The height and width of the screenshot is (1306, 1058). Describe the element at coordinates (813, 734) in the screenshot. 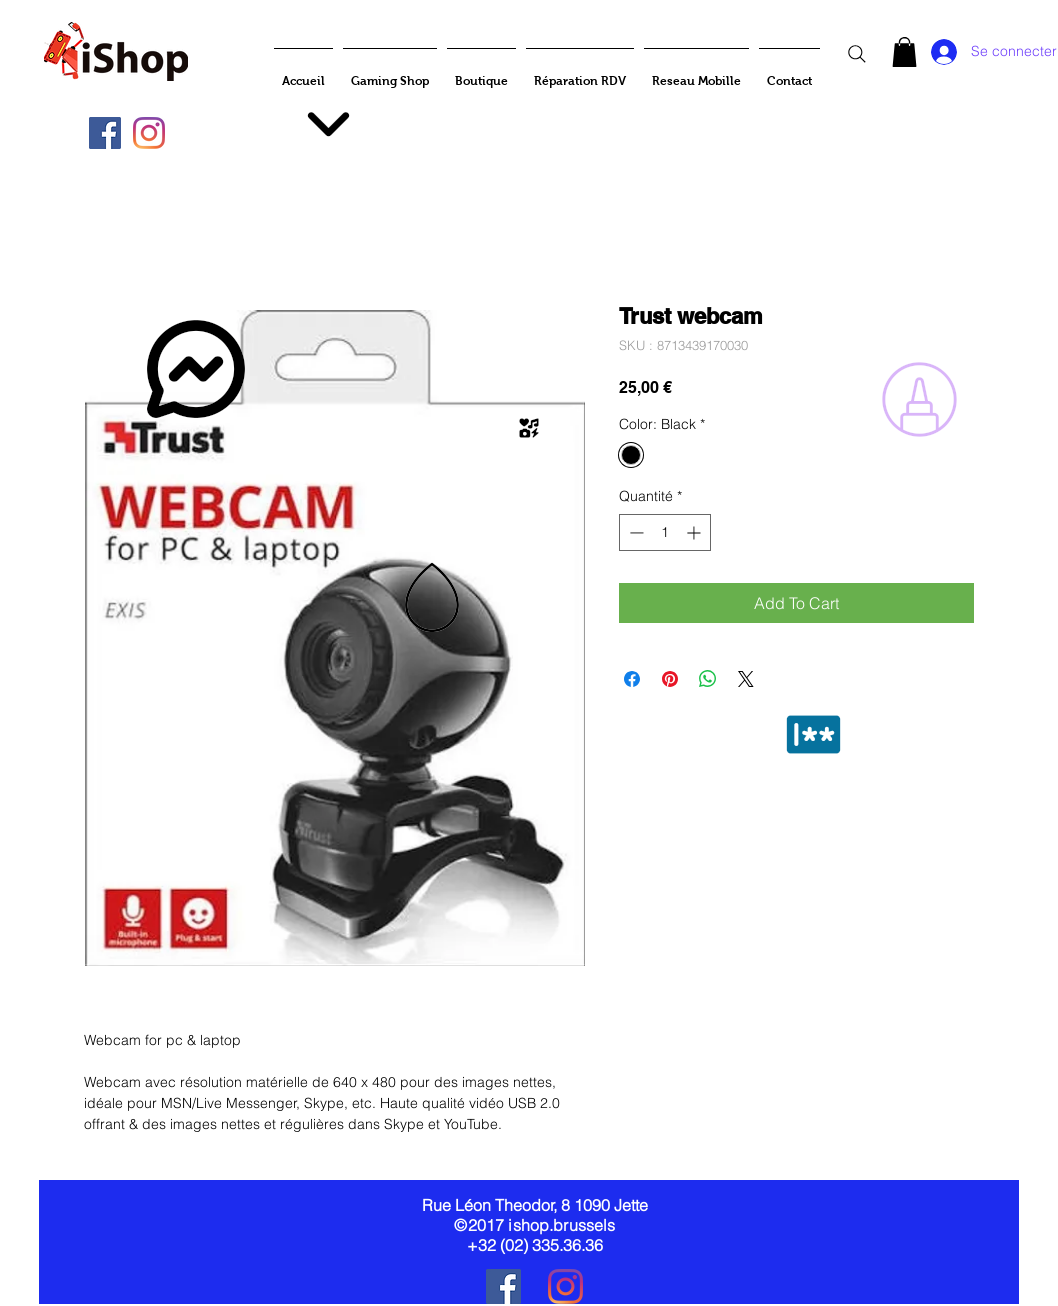

I see `enter or manage your password` at that location.